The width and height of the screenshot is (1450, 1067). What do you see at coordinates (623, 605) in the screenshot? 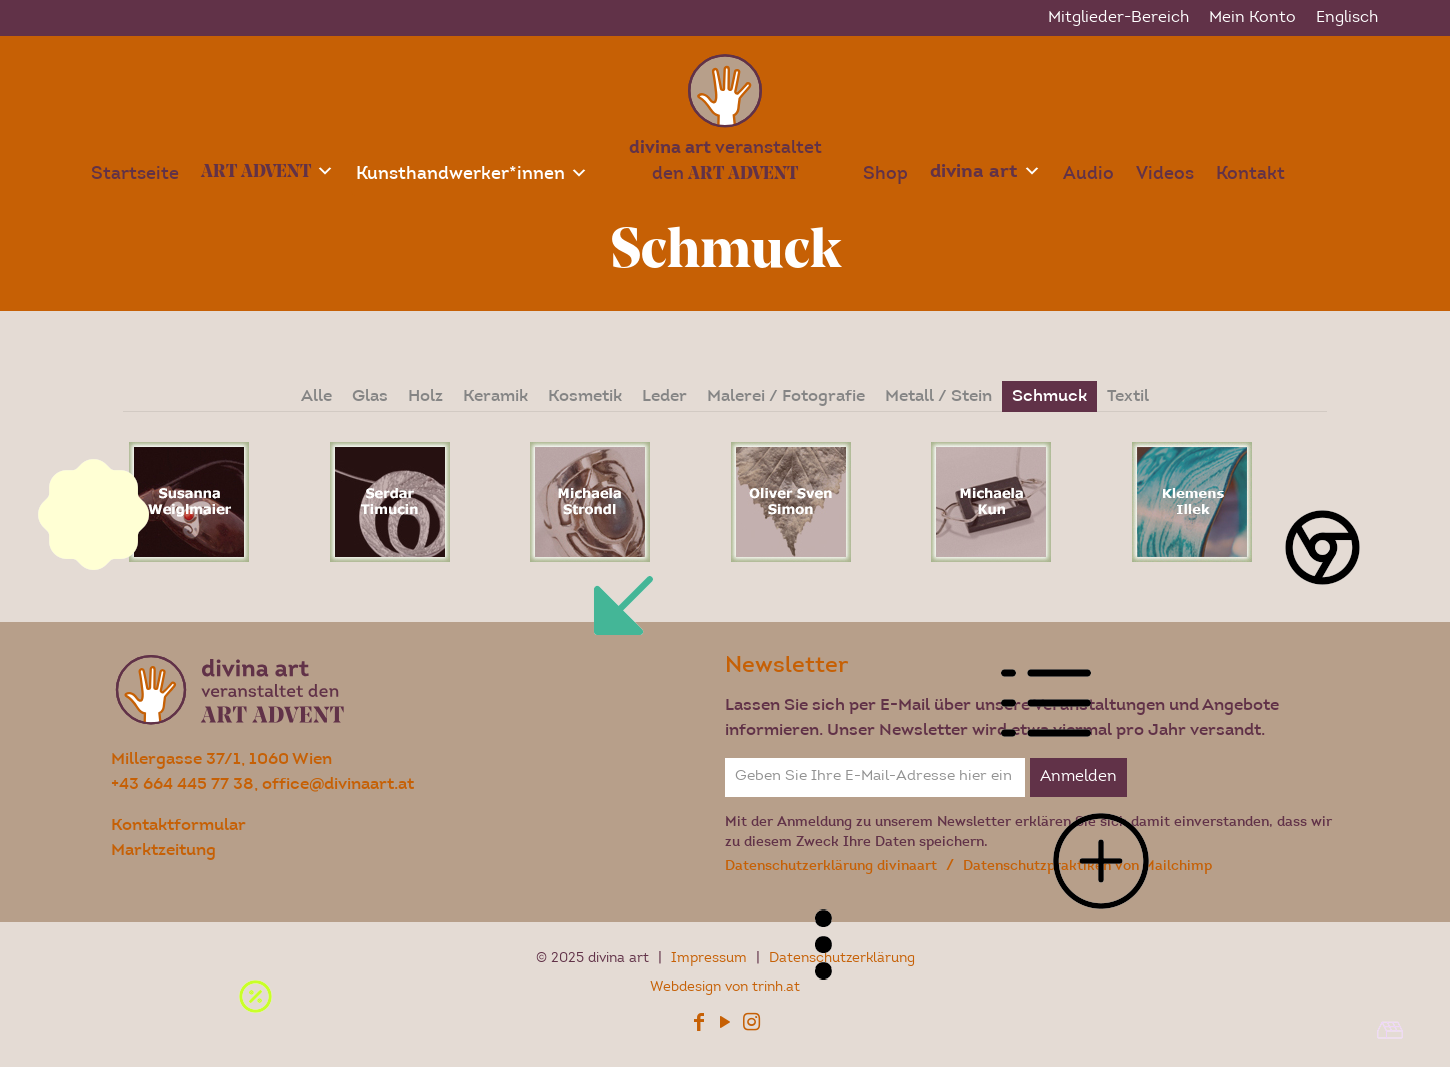
I see `navigate to the bottom-left corner` at bounding box center [623, 605].